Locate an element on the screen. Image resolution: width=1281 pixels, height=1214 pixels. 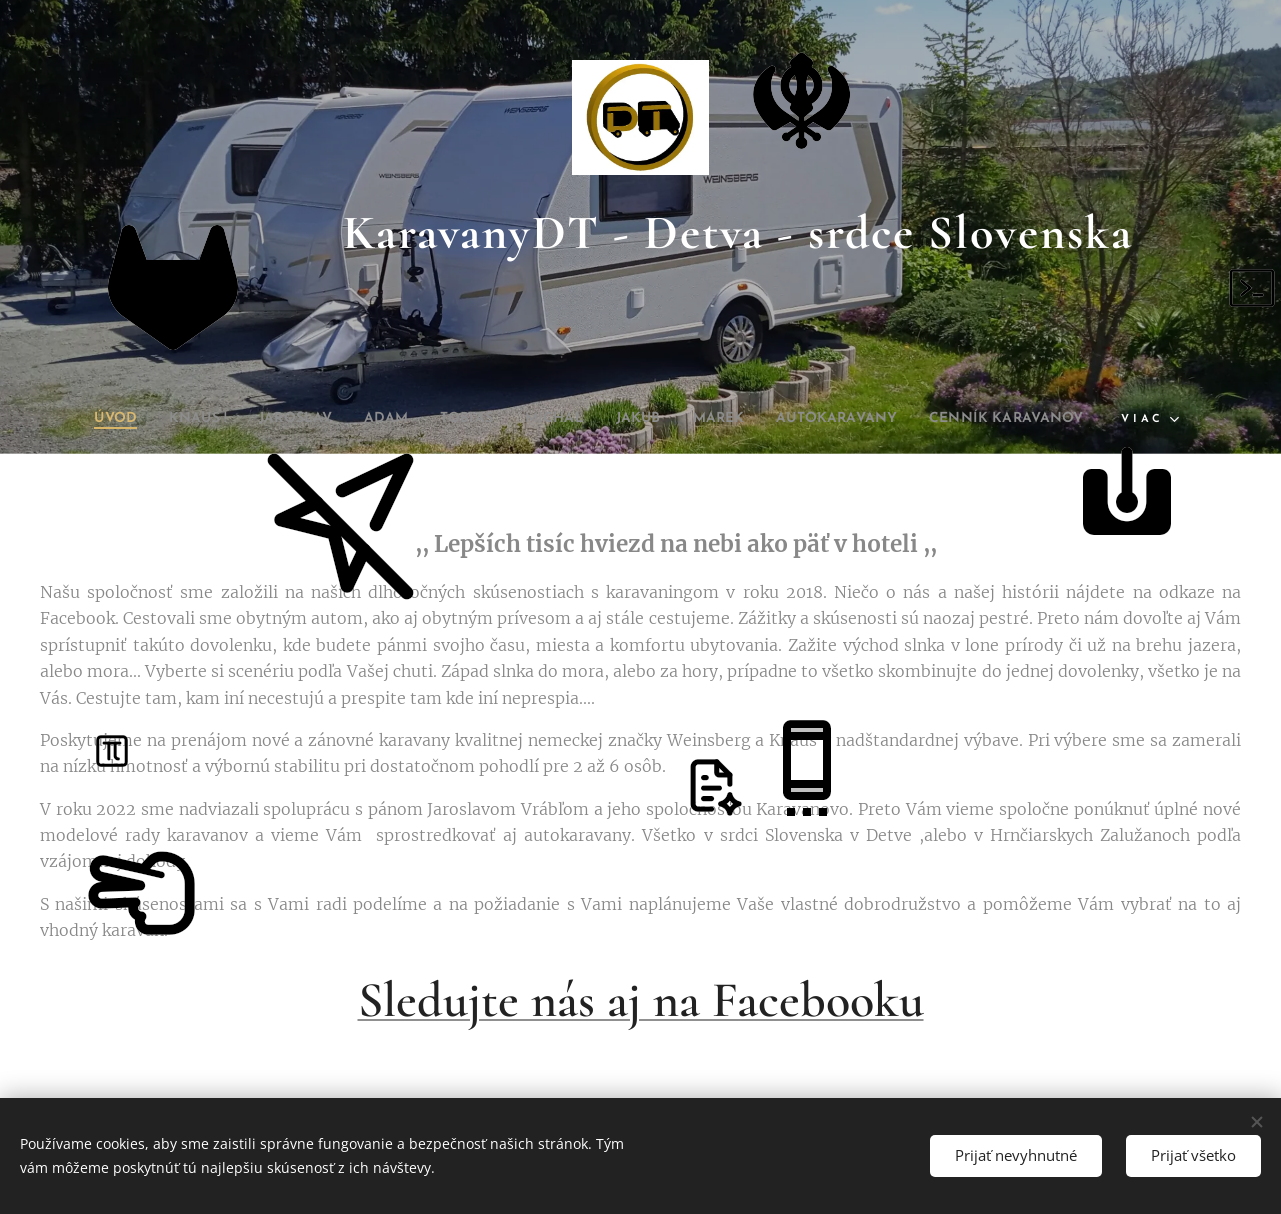
access bore hole or well monitoring data is located at coordinates (1127, 491).